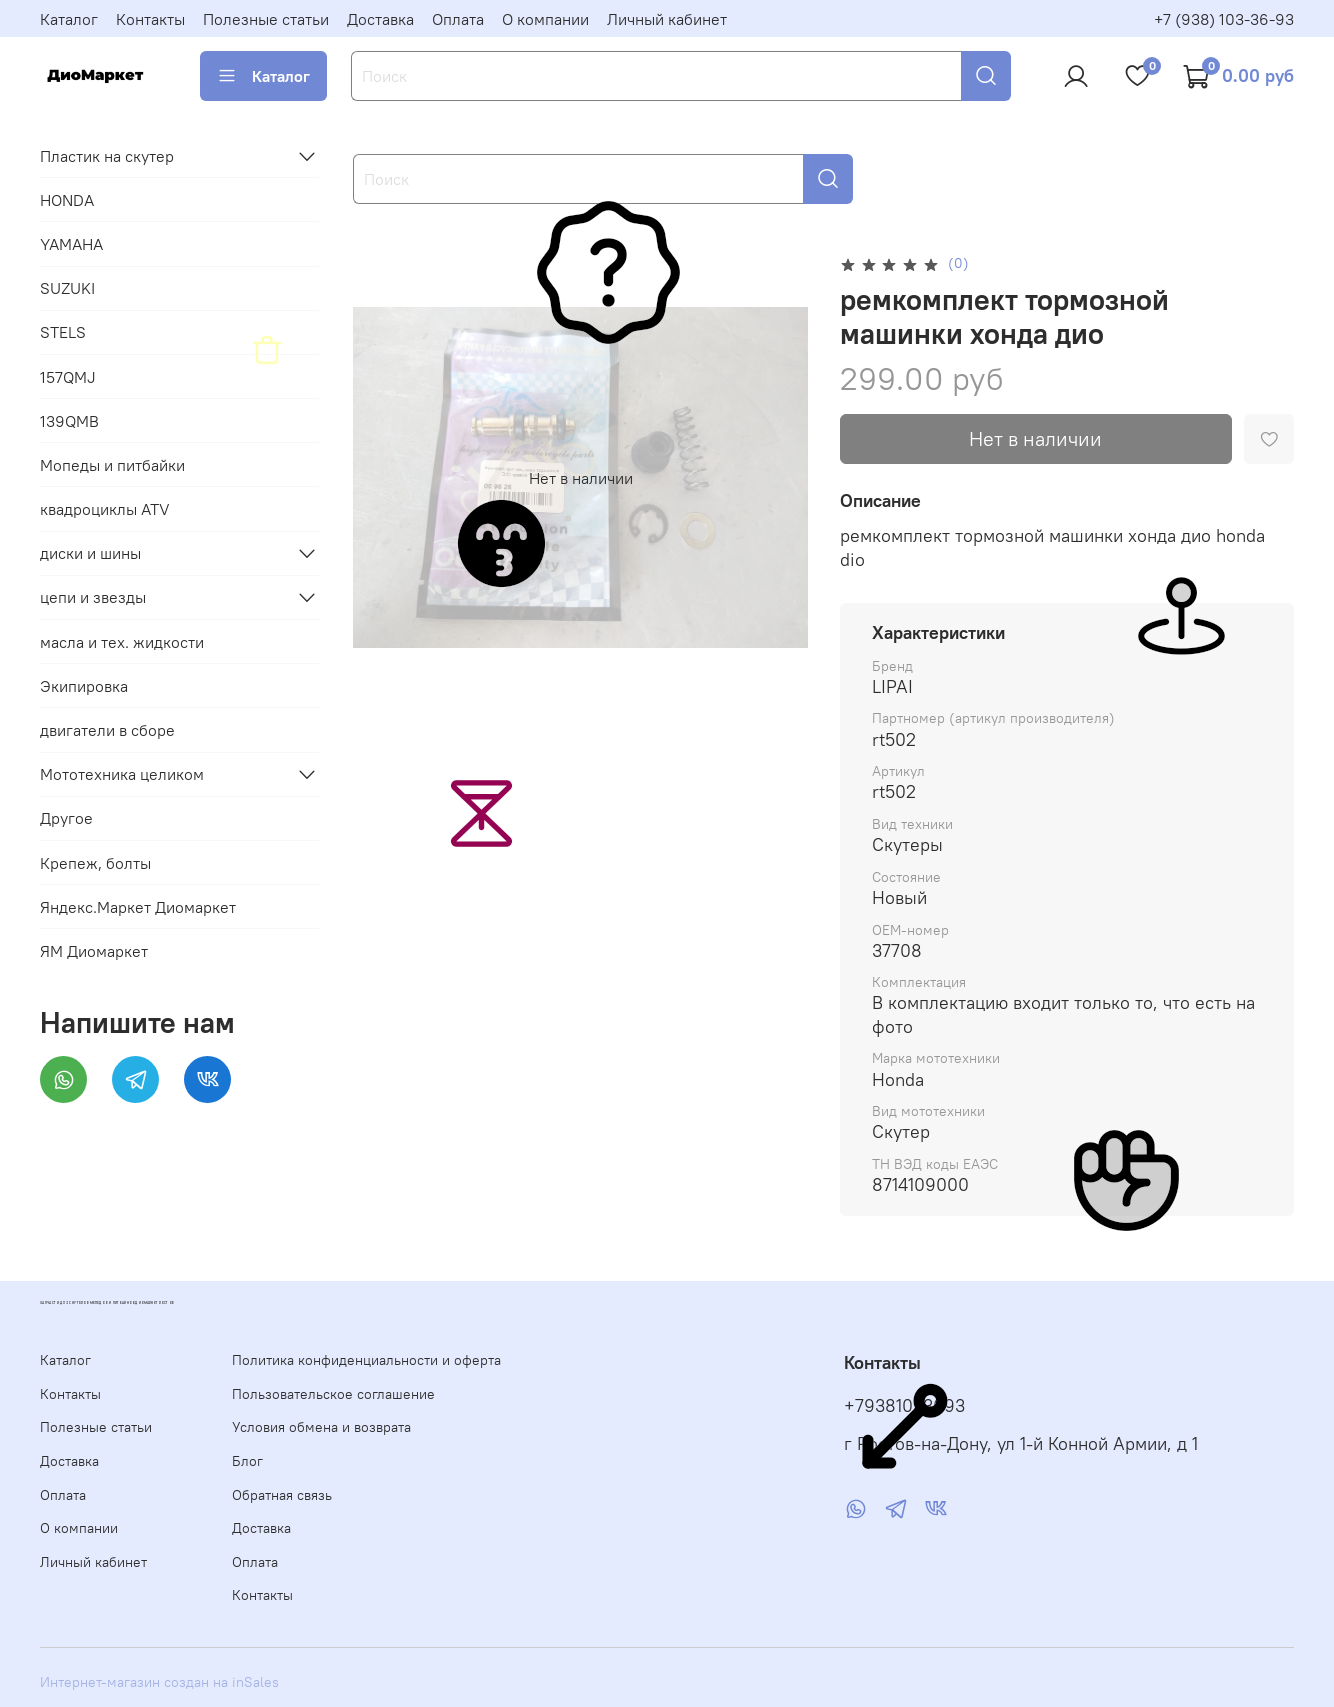  What do you see at coordinates (1181, 617) in the screenshot?
I see `mark a location on the map` at bounding box center [1181, 617].